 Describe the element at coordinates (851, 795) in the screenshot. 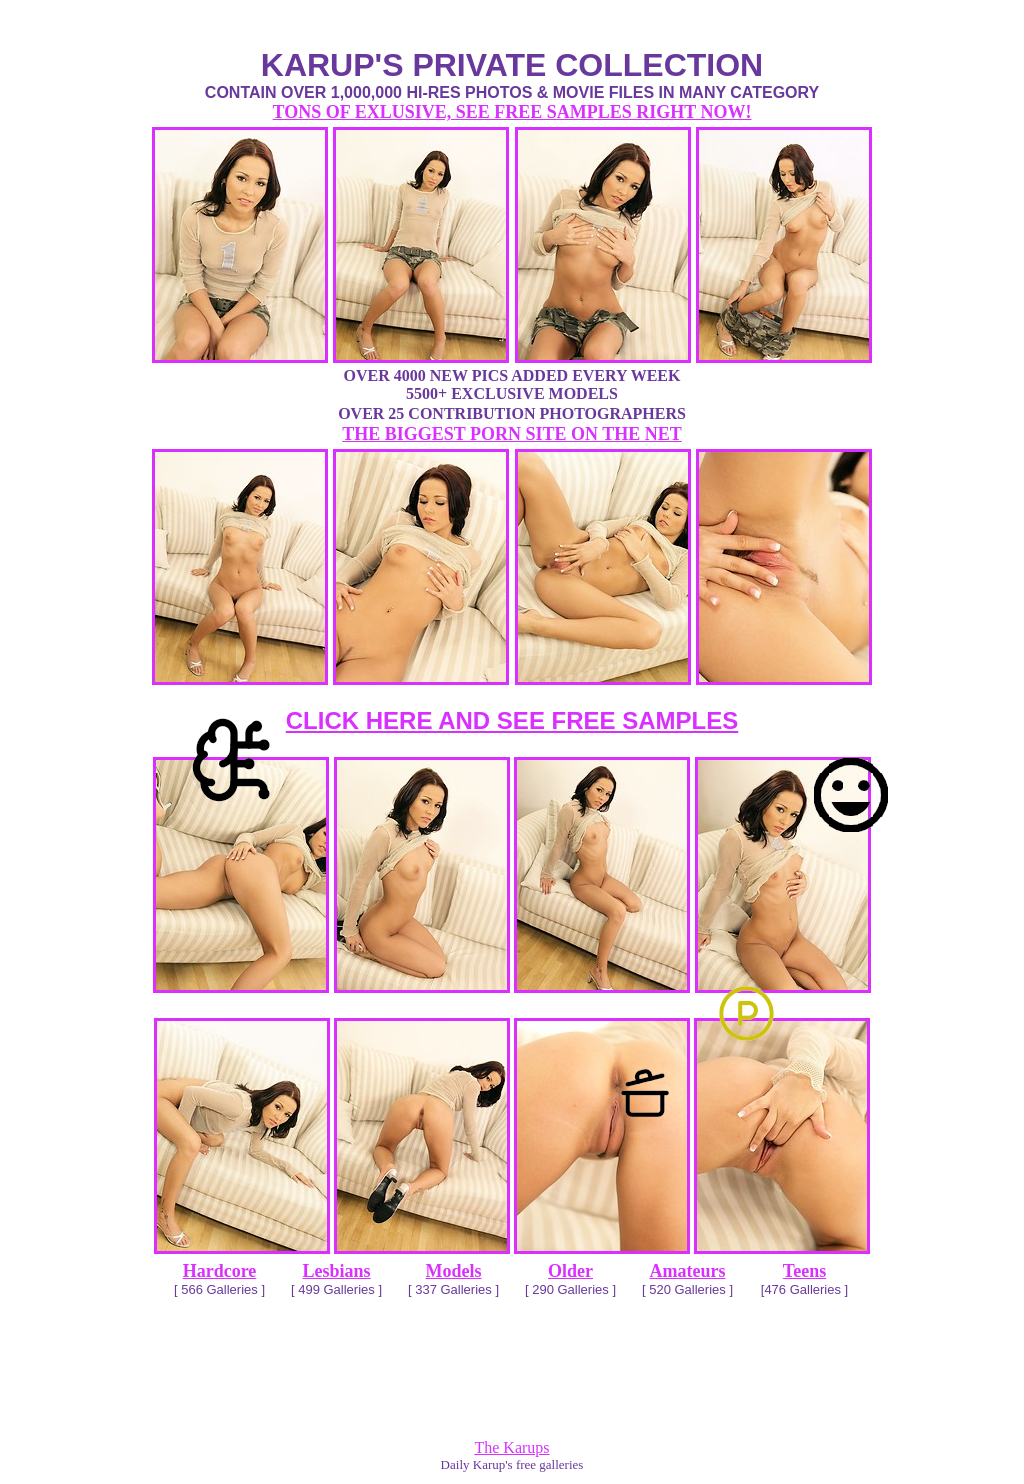

I see `insert an emoji or emoticon` at that location.